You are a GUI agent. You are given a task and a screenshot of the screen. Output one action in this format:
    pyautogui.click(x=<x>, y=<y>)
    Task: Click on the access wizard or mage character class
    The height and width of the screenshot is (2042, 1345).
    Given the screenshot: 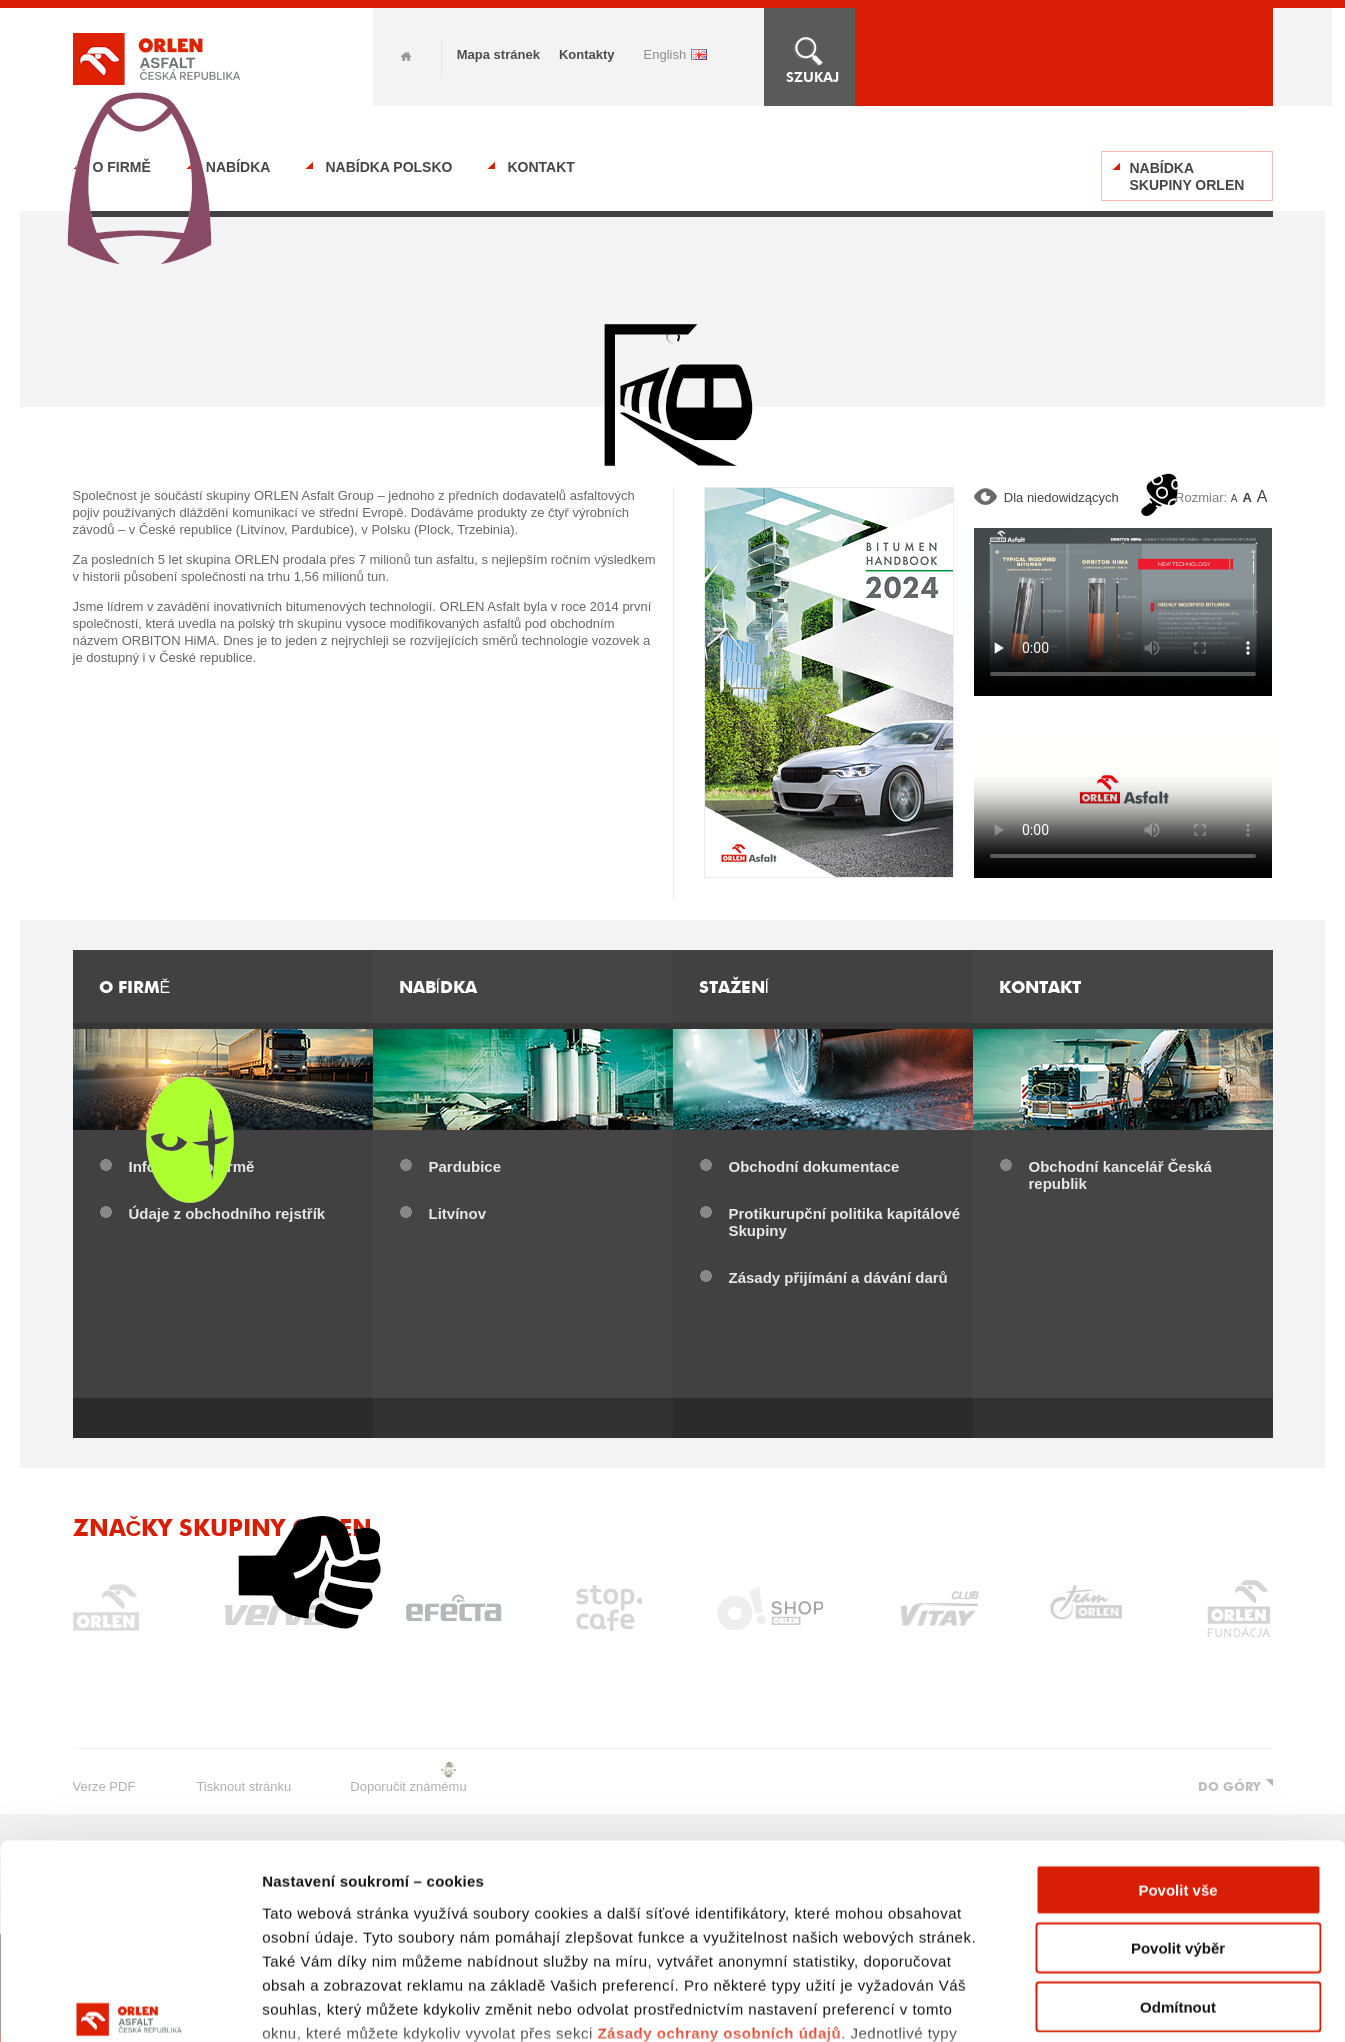 What is the action you would take?
    pyautogui.click(x=448, y=1769)
    